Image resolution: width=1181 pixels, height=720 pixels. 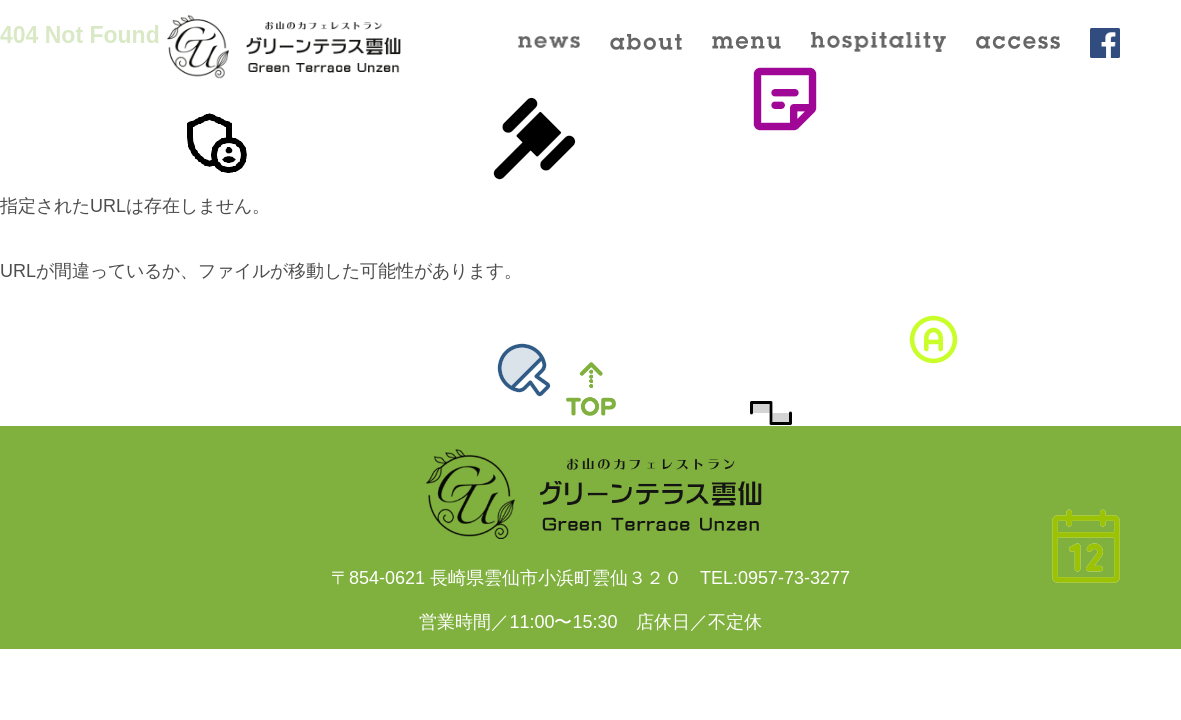 What do you see at coordinates (531, 141) in the screenshot?
I see `access legal or terms of service settings` at bounding box center [531, 141].